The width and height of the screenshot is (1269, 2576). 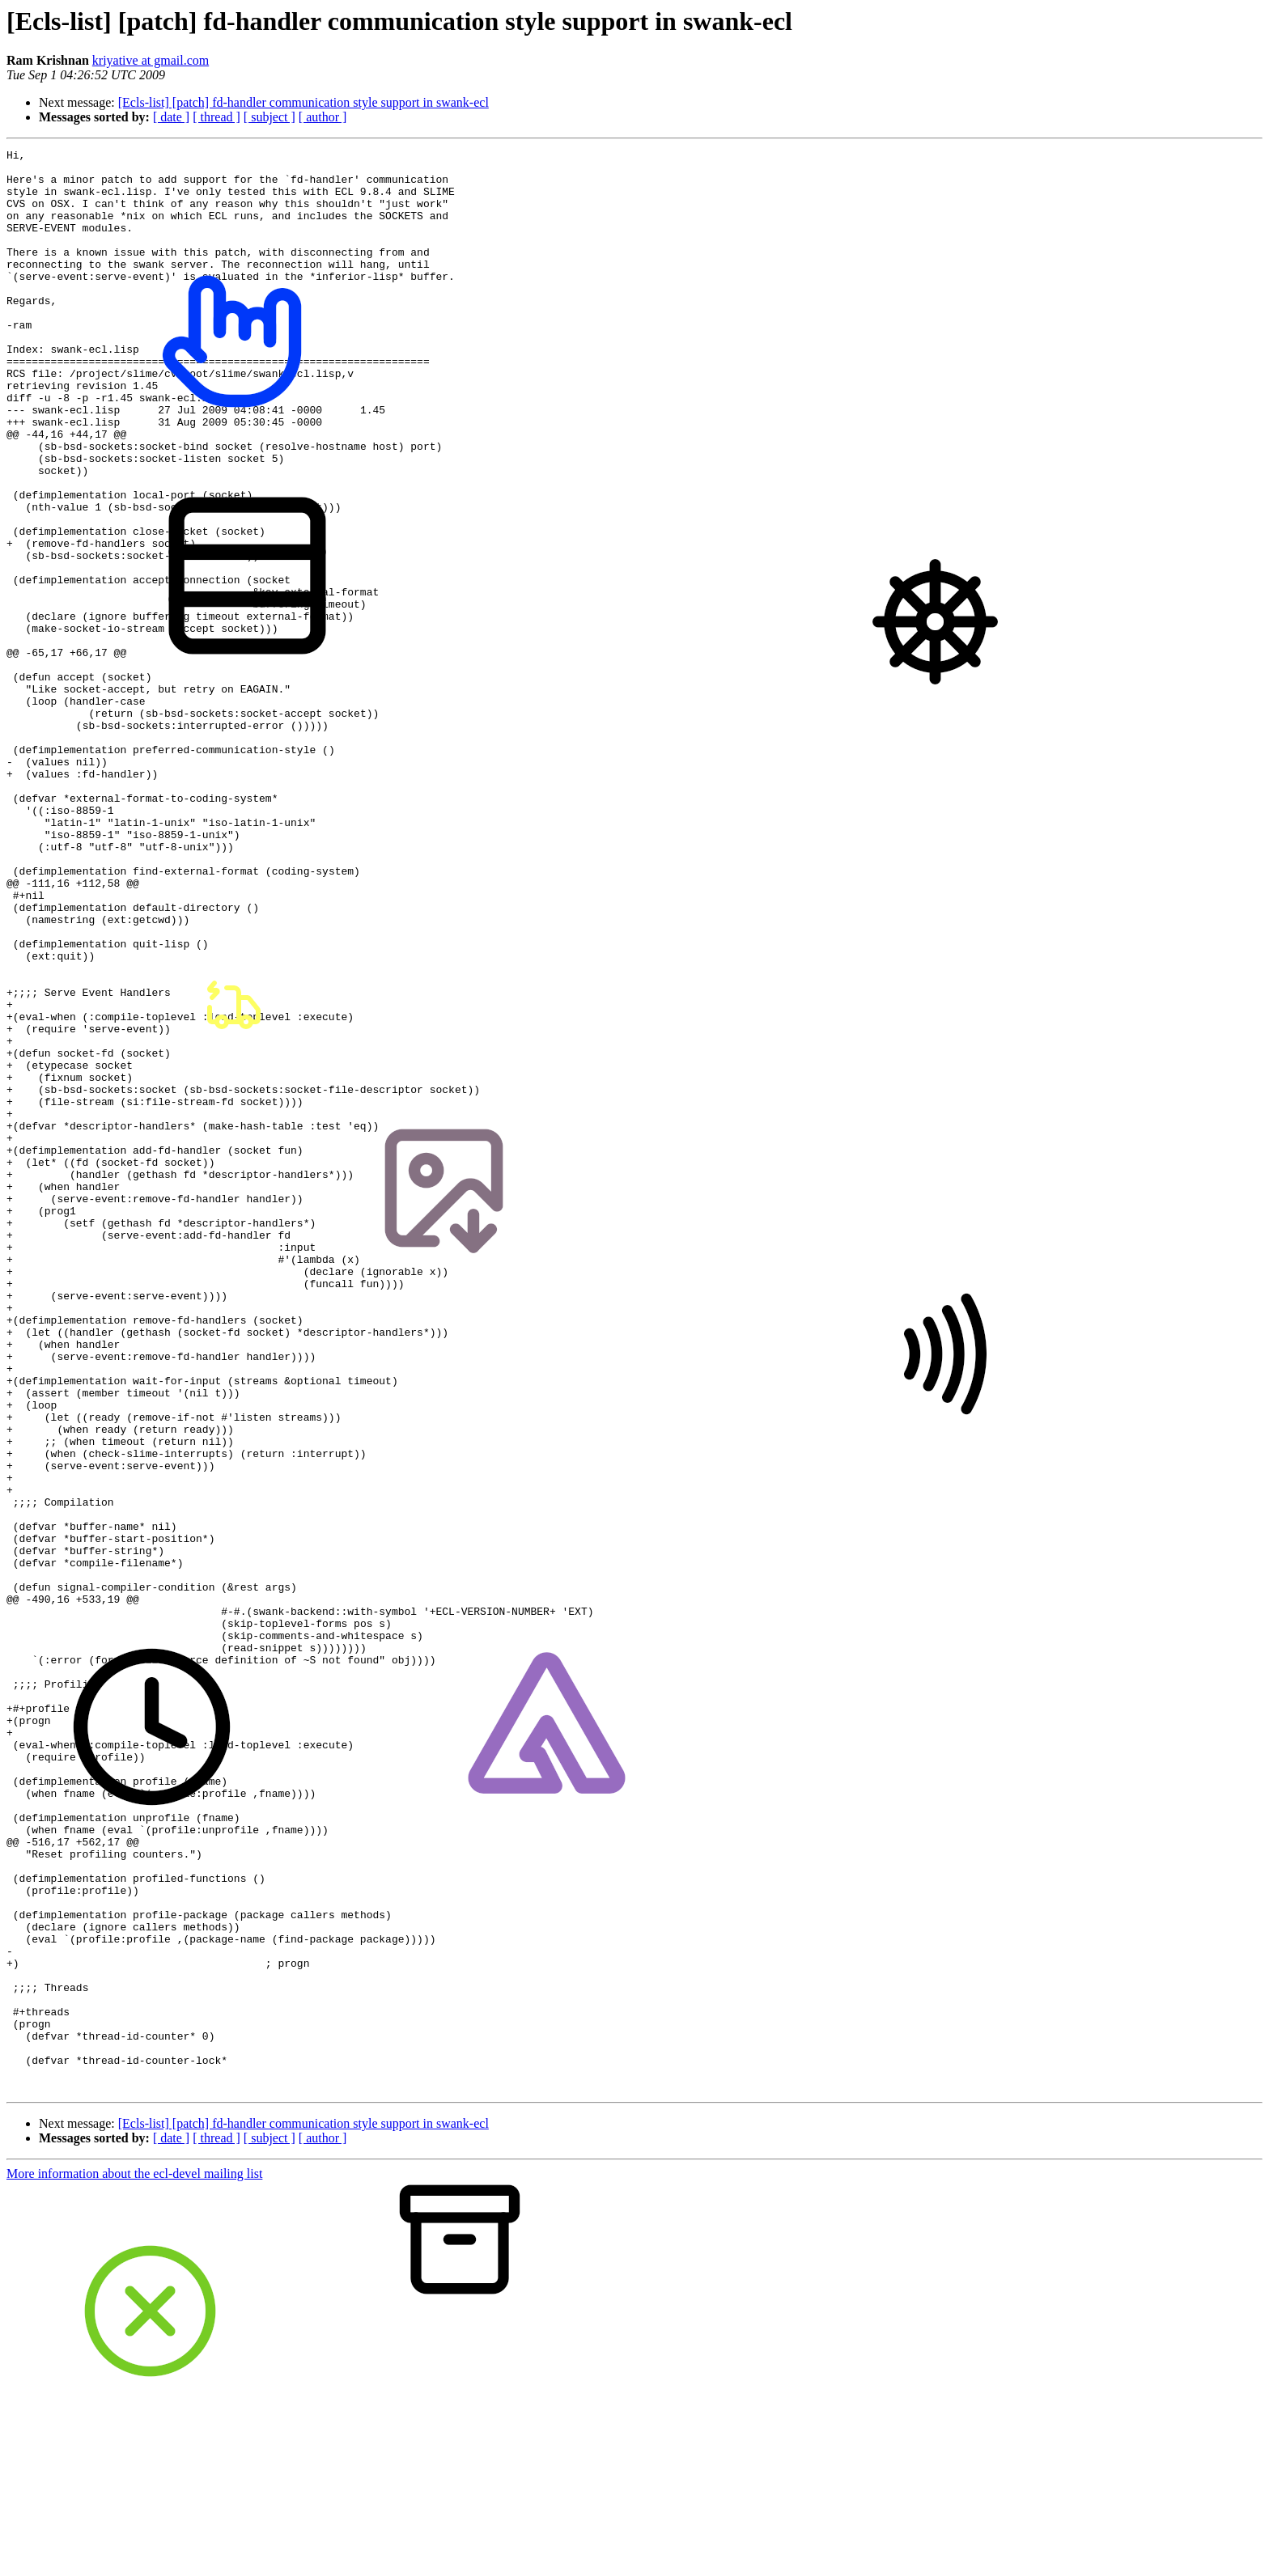 What do you see at coordinates (546, 1722) in the screenshot?
I see `Adobe brand logo` at bounding box center [546, 1722].